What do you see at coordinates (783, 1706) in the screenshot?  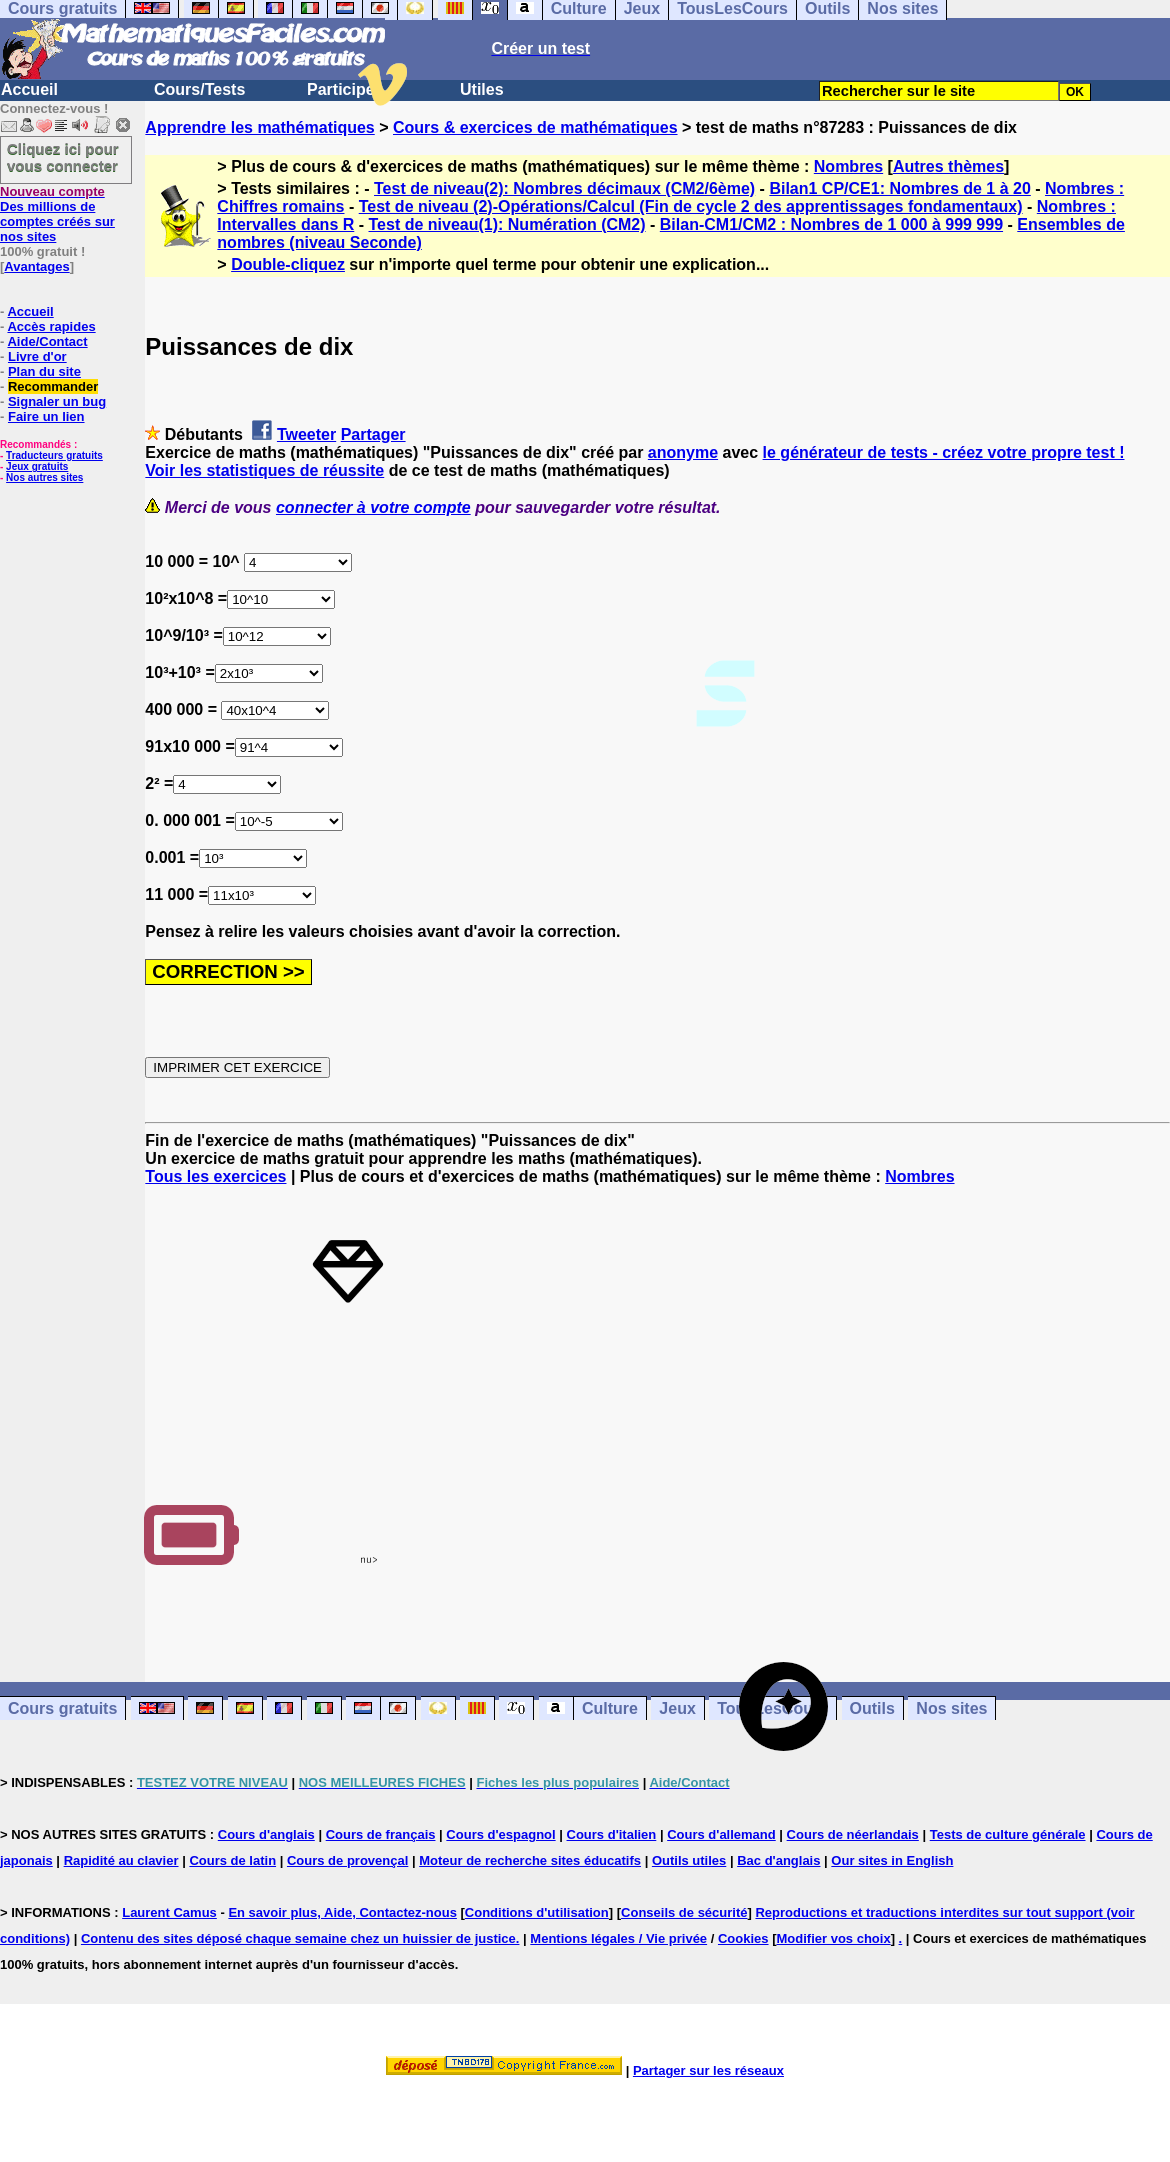 I see `mapbox branding or attribution` at bounding box center [783, 1706].